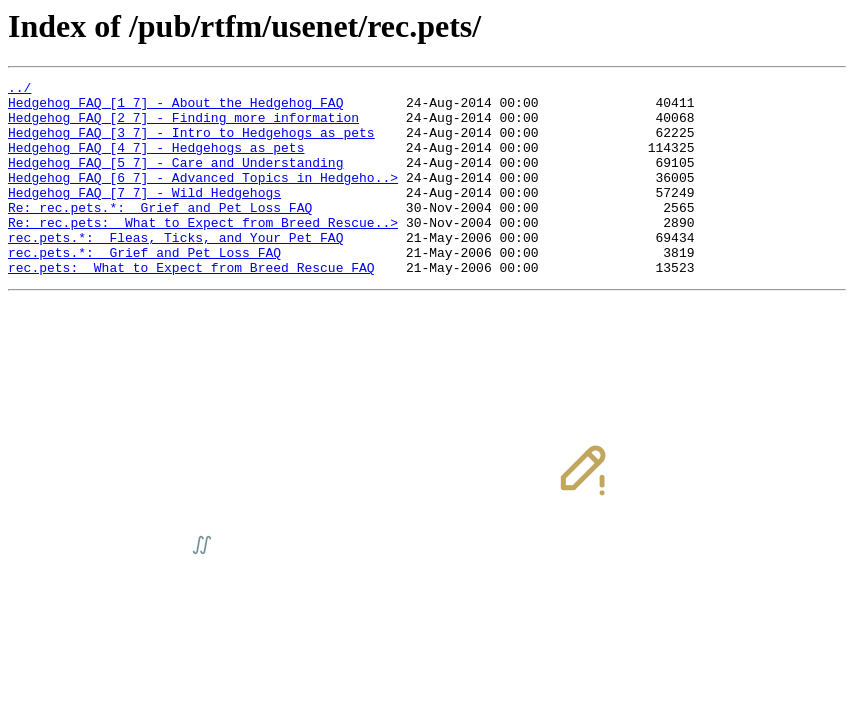  I want to click on edit action requires attention, so click(584, 467).